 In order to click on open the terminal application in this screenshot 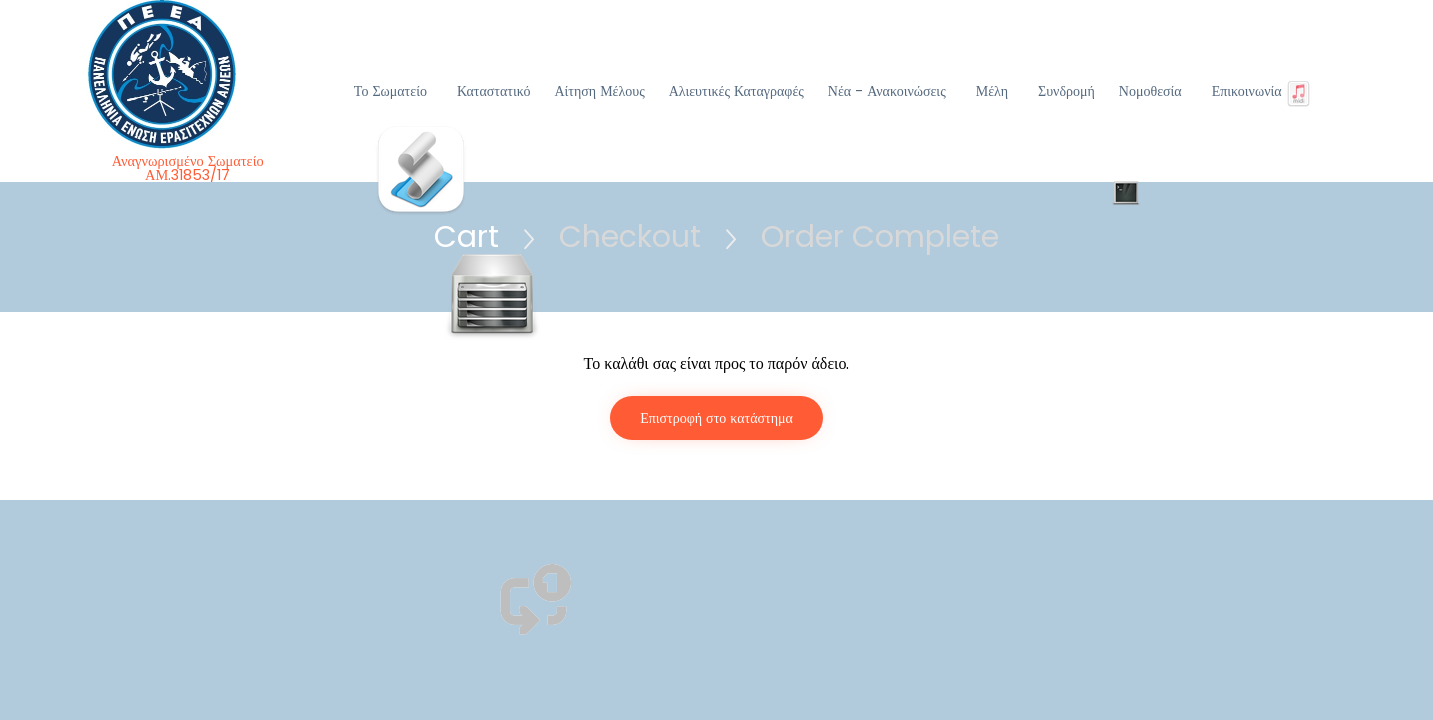, I will do `click(1126, 192)`.